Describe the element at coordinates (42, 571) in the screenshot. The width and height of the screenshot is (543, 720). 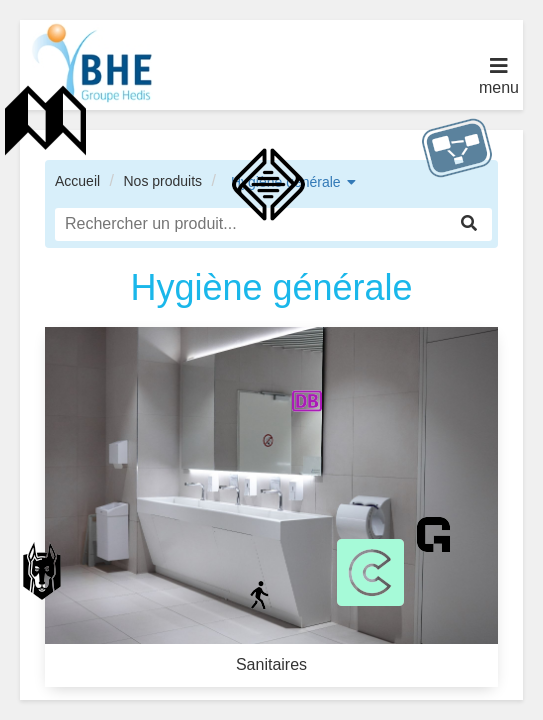
I see `access Snyk security dashboard` at that location.